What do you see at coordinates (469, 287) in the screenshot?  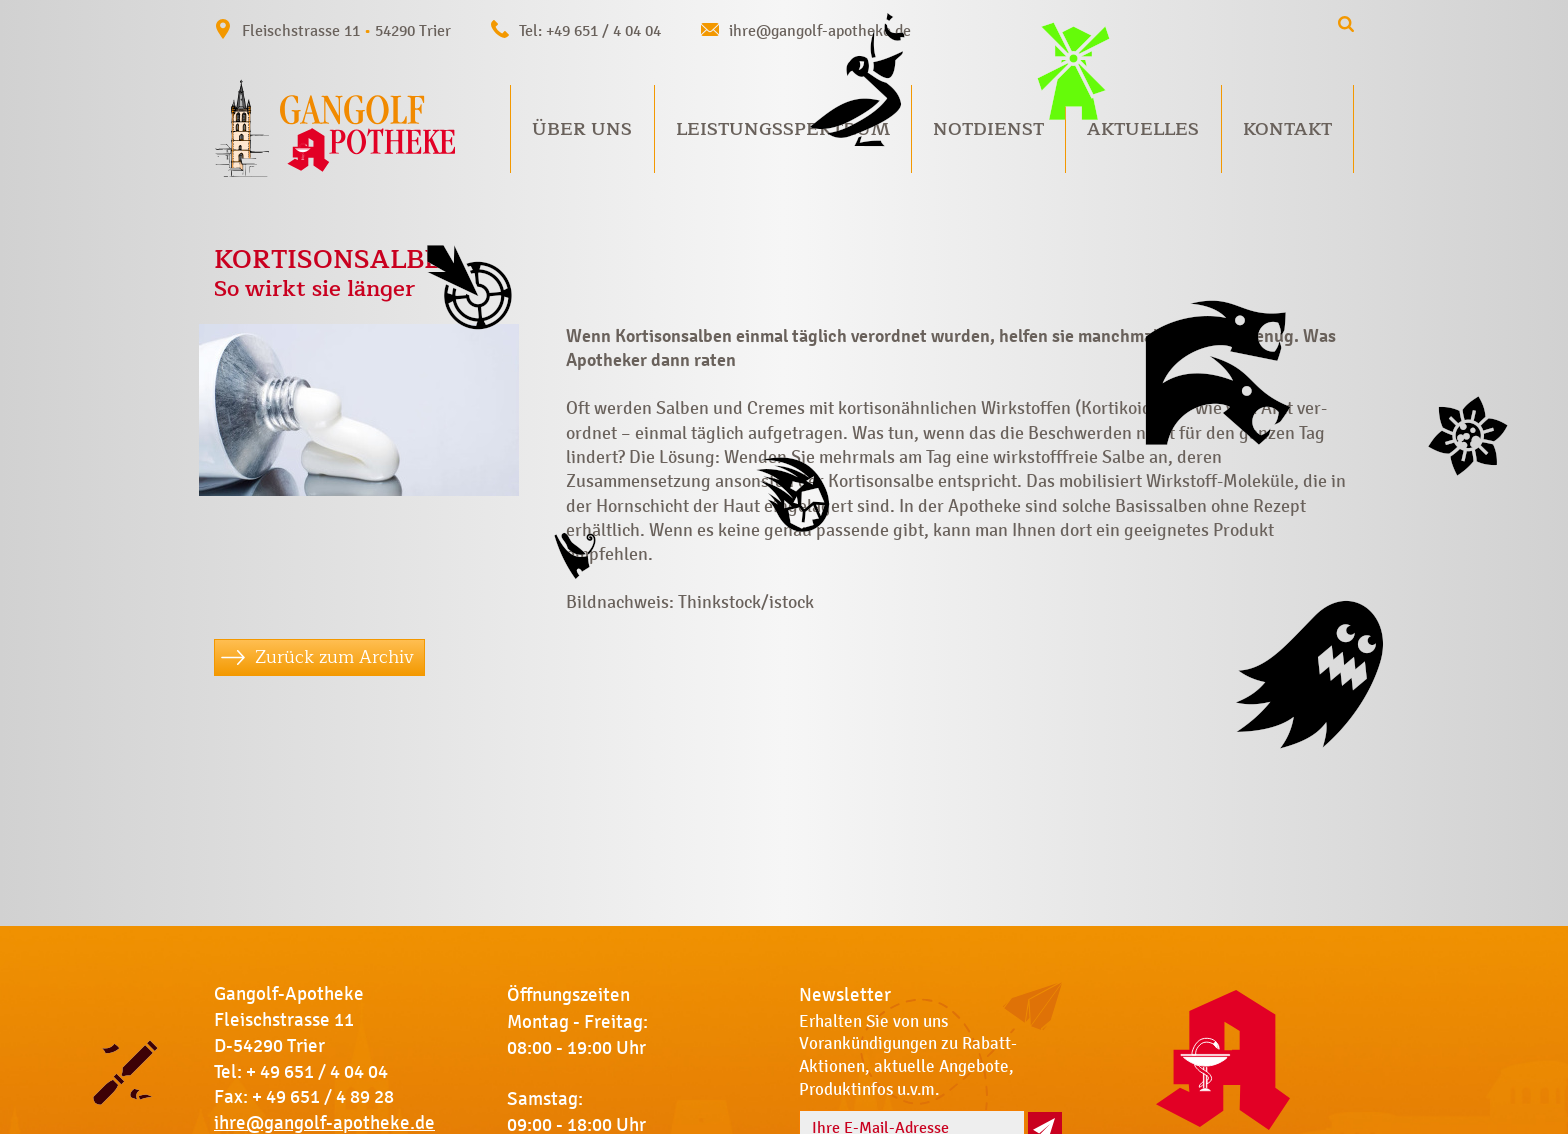 I see `aim or target an objective` at bounding box center [469, 287].